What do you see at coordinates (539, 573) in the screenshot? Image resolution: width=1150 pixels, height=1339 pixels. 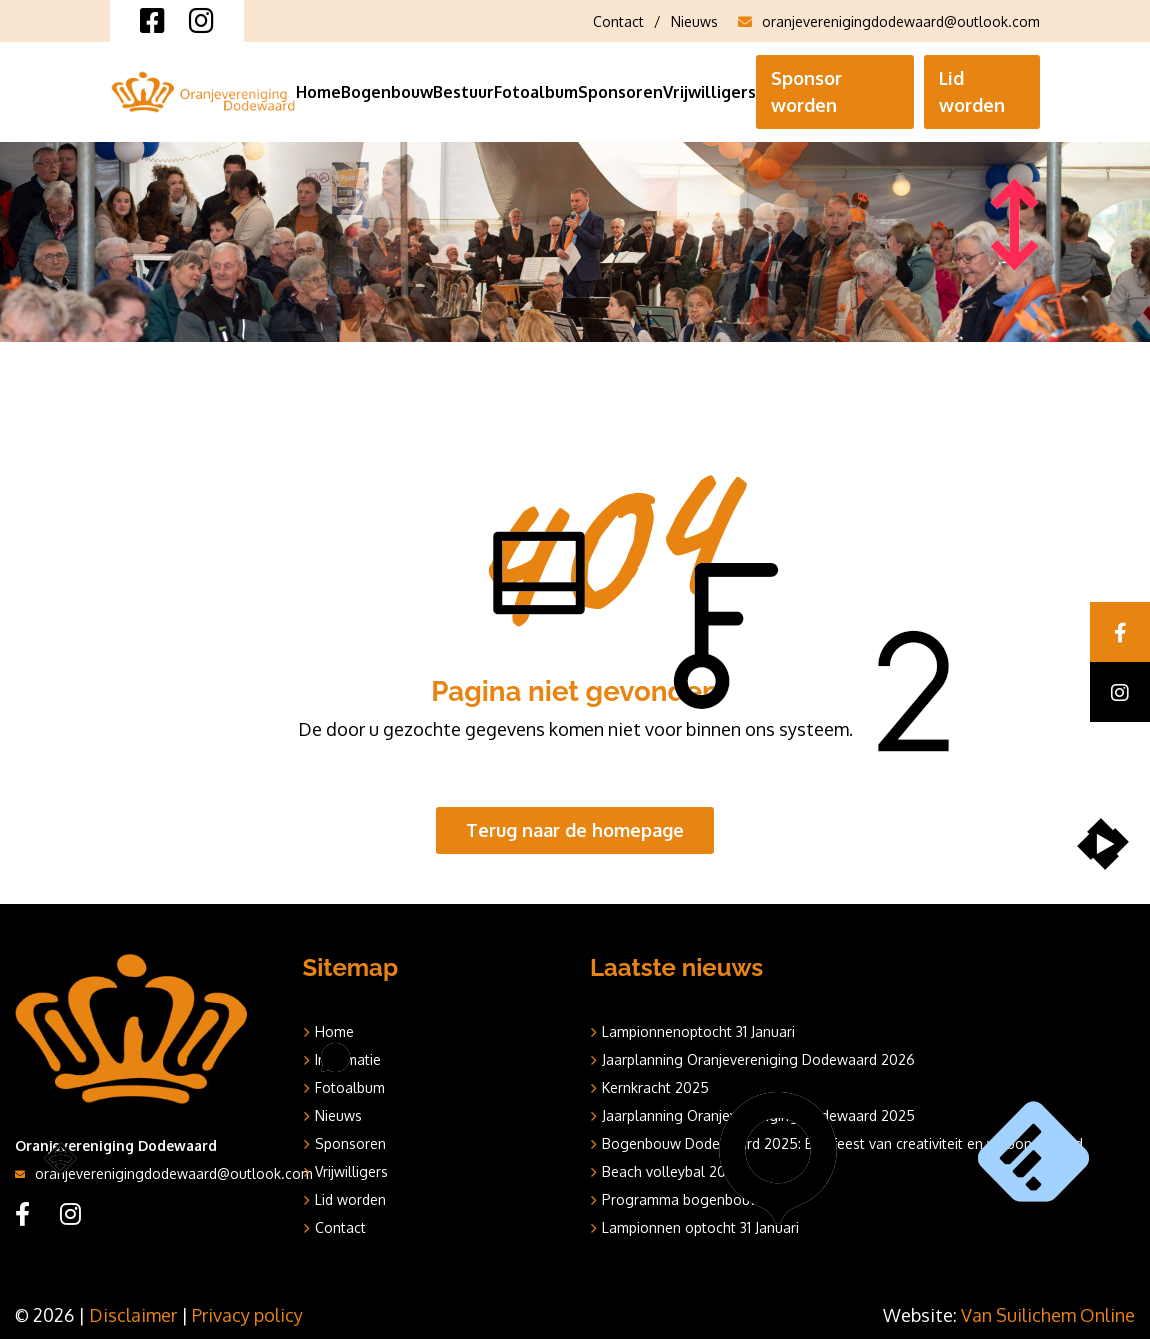 I see `switch to bottom panel layout` at bounding box center [539, 573].